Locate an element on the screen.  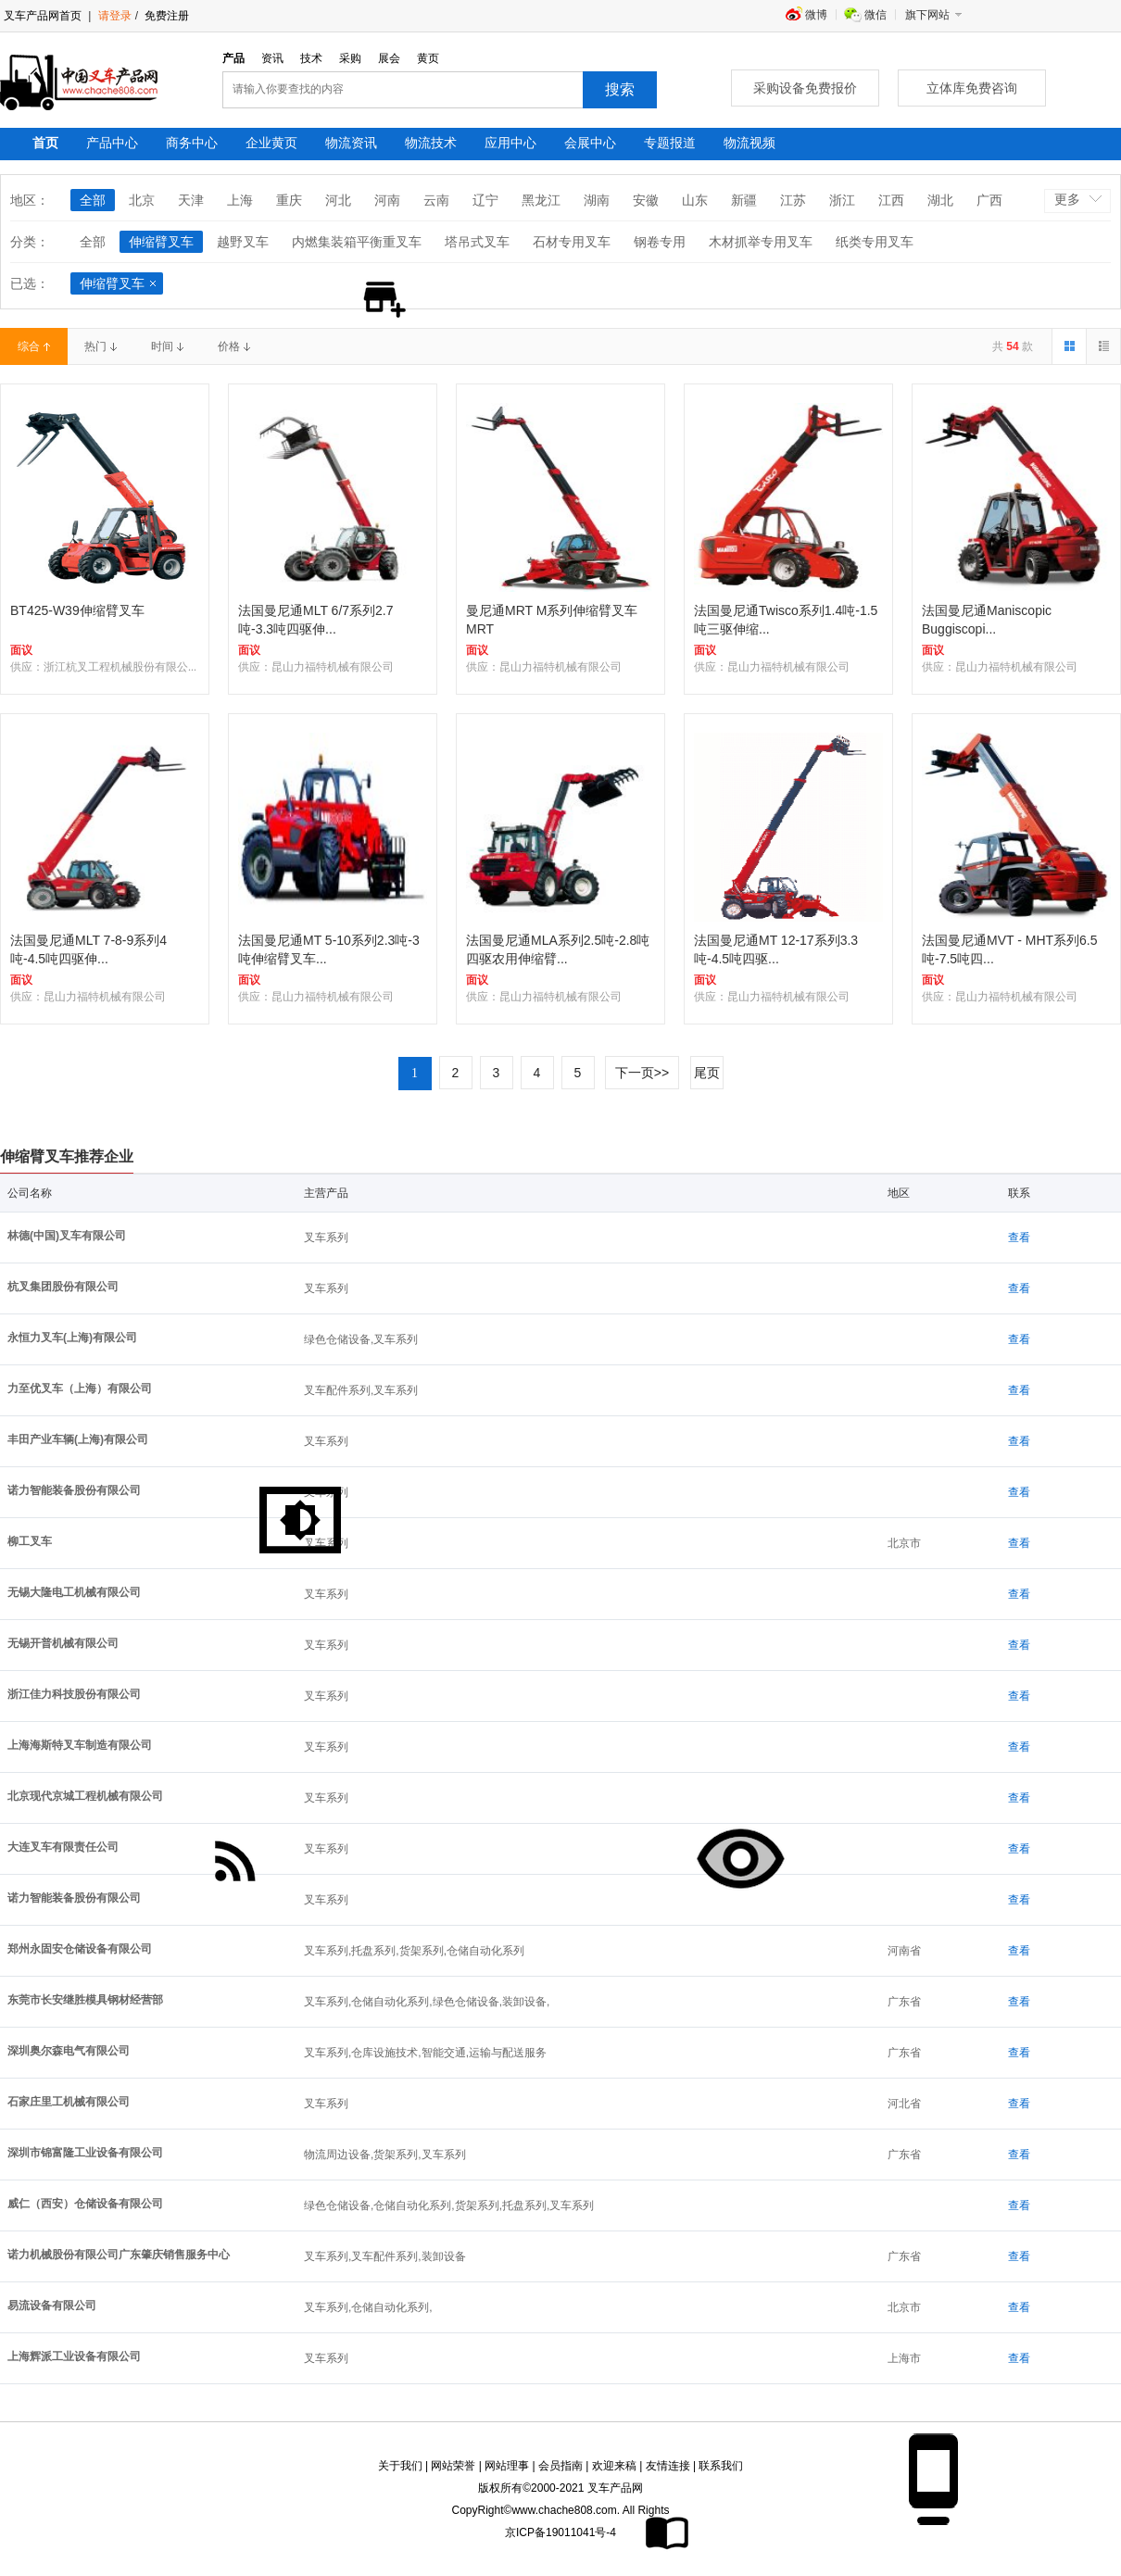
subscribe to RSS feed is located at coordinates (235, 1860).